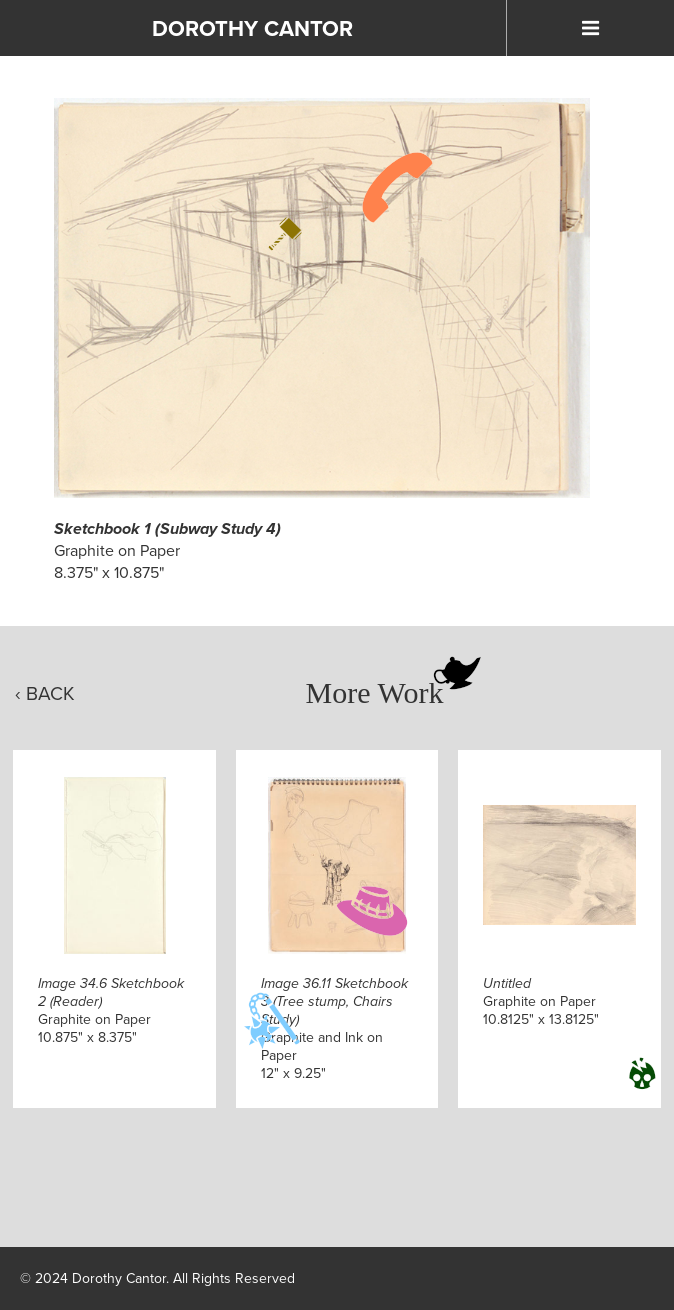  I want to click on select outback or safari hat accessory, so click(372, 911).